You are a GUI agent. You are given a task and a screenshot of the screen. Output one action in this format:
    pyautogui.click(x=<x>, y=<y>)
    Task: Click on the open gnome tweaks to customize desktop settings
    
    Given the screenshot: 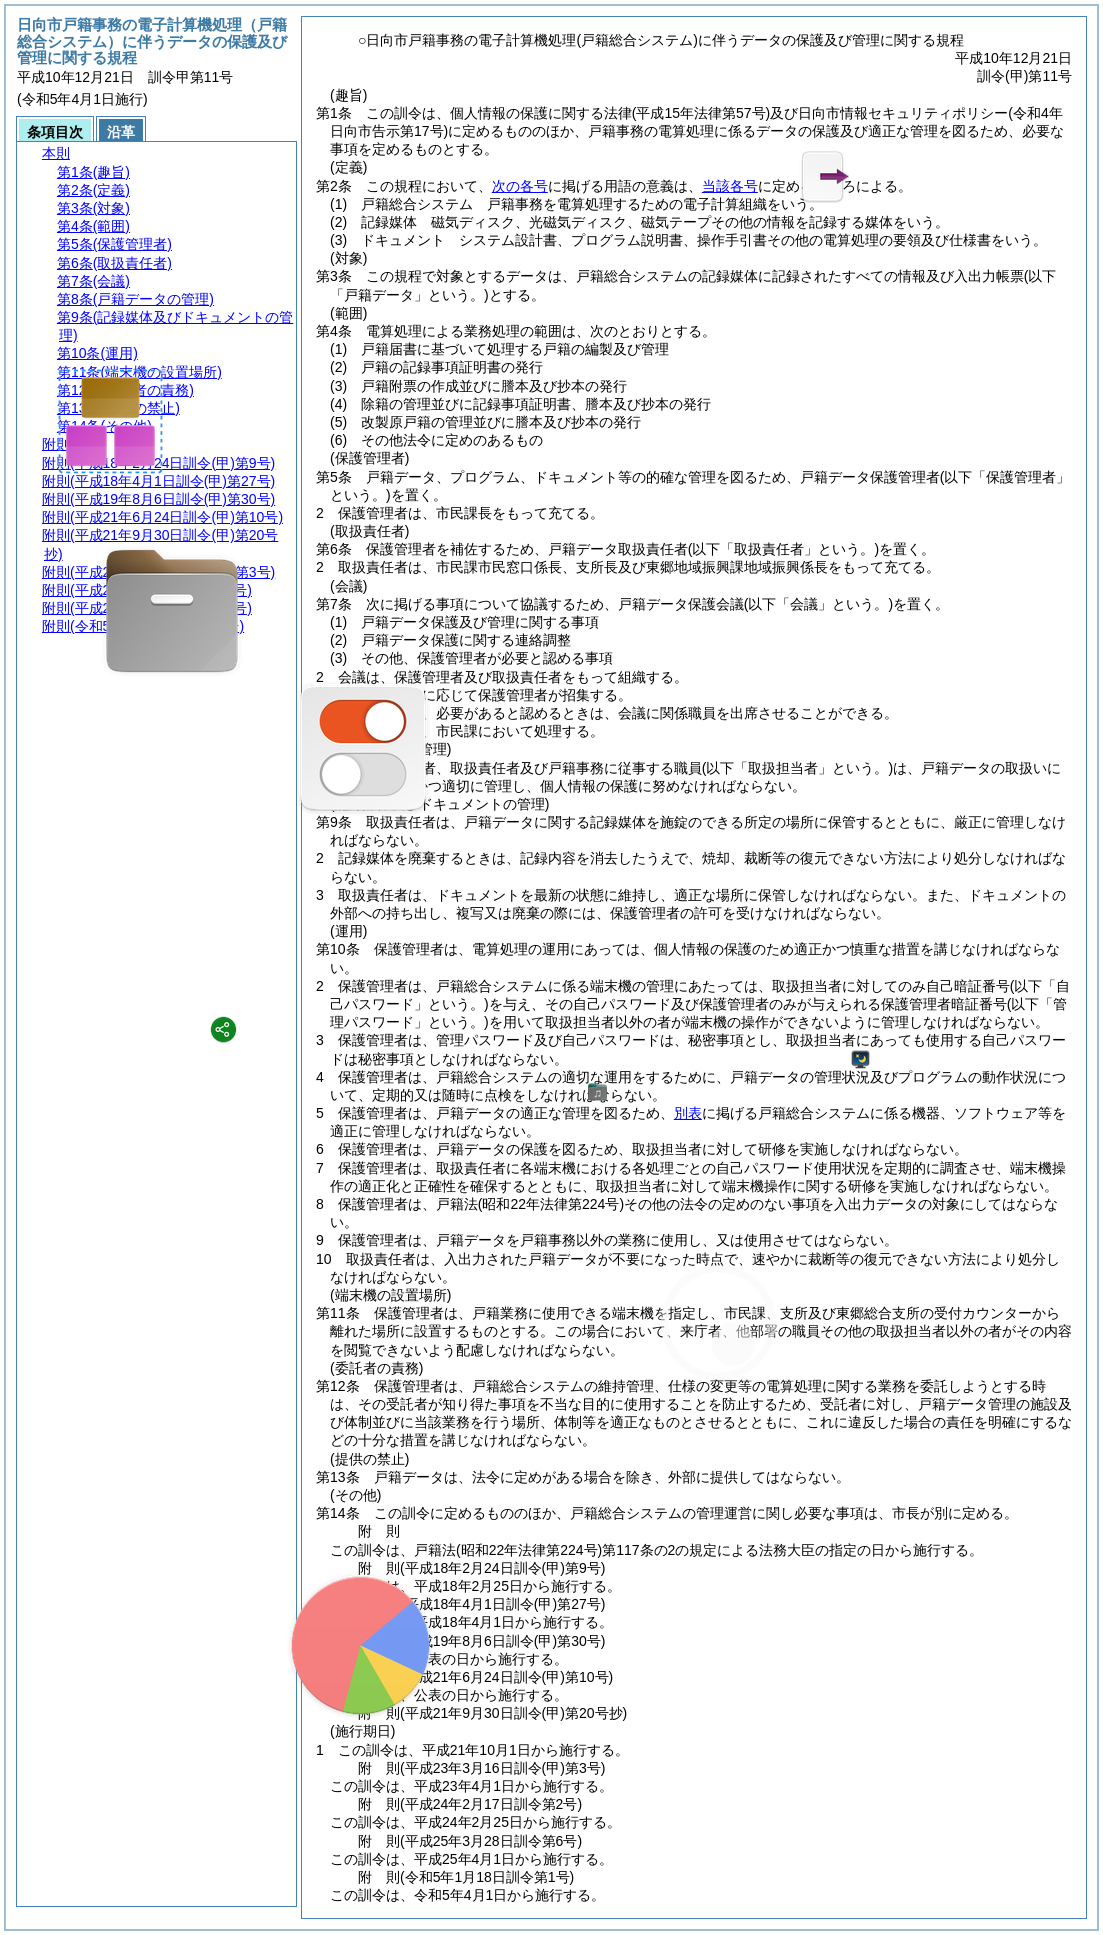 What is the action you would take?
    pyautogui.click(x=363, y=748)
    